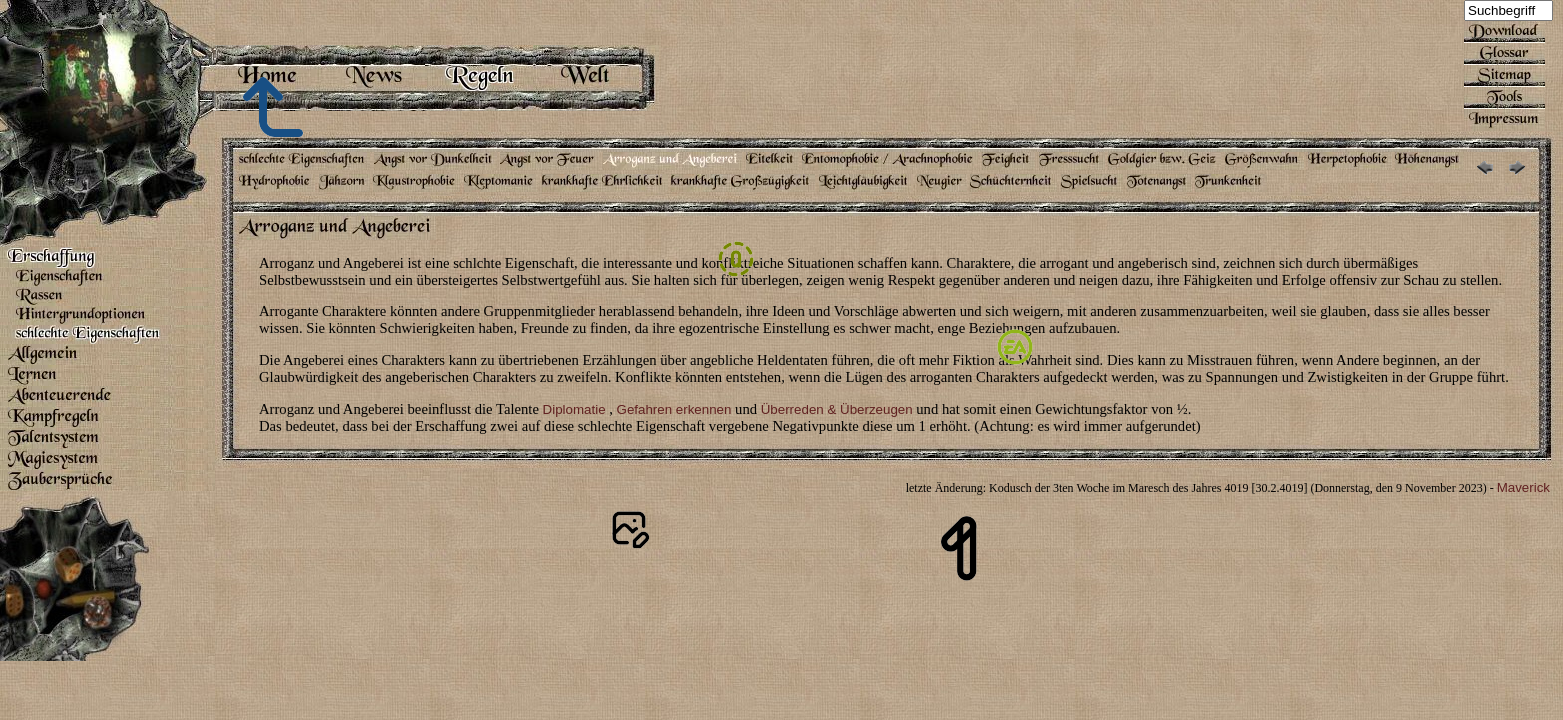 The height and width of the screenshot is (720, 1563). Describe the element at coordinates (963, 548) in the screenshot. I see `access google one subscription settings` at that location.